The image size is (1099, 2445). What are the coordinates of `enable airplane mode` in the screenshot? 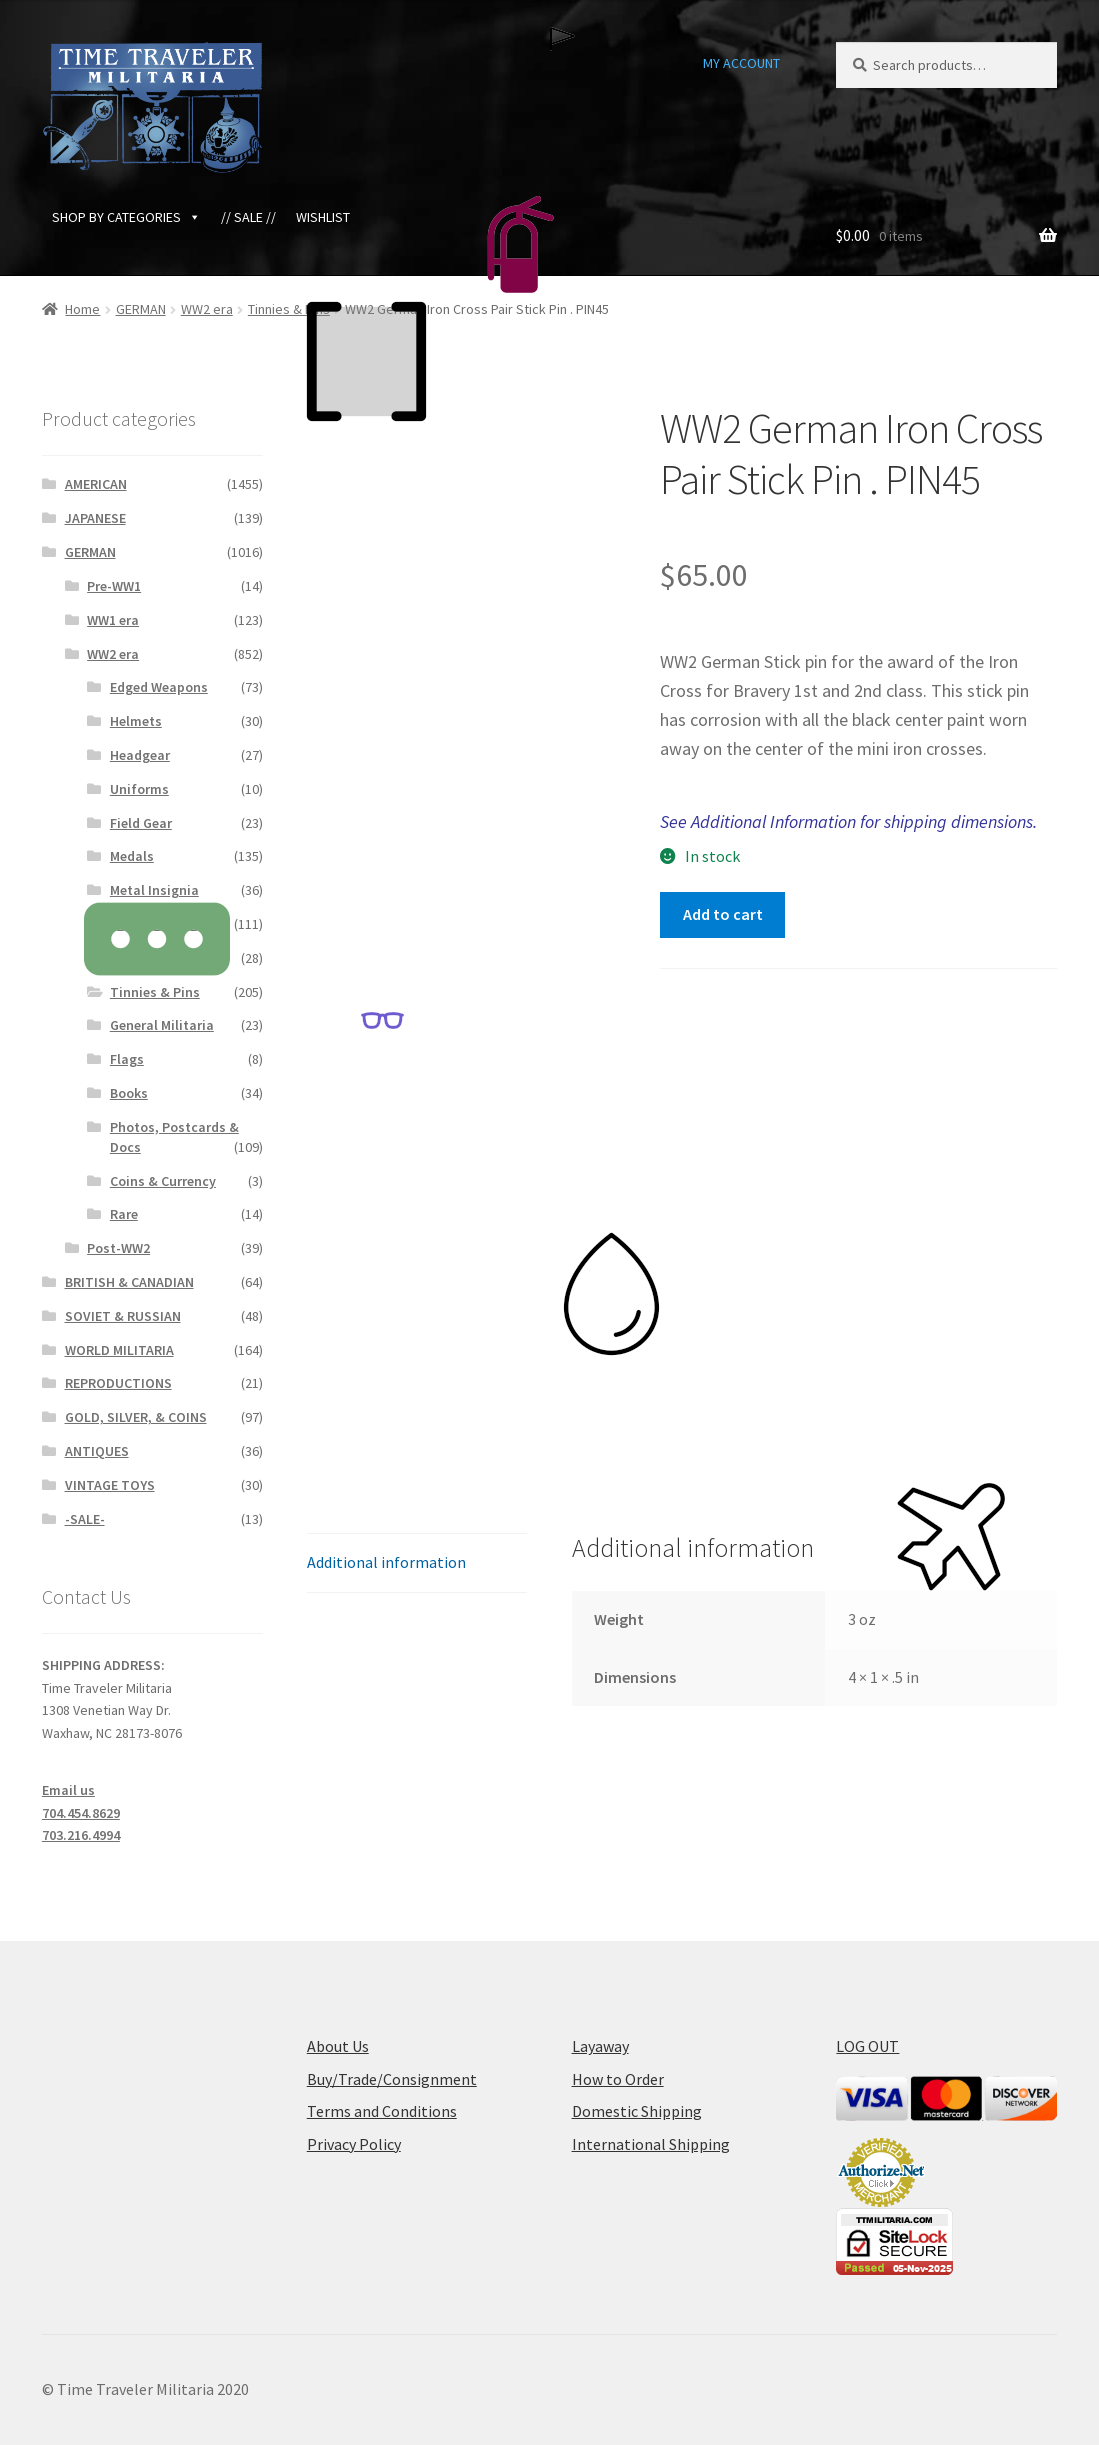 It's located at (953, 1534).